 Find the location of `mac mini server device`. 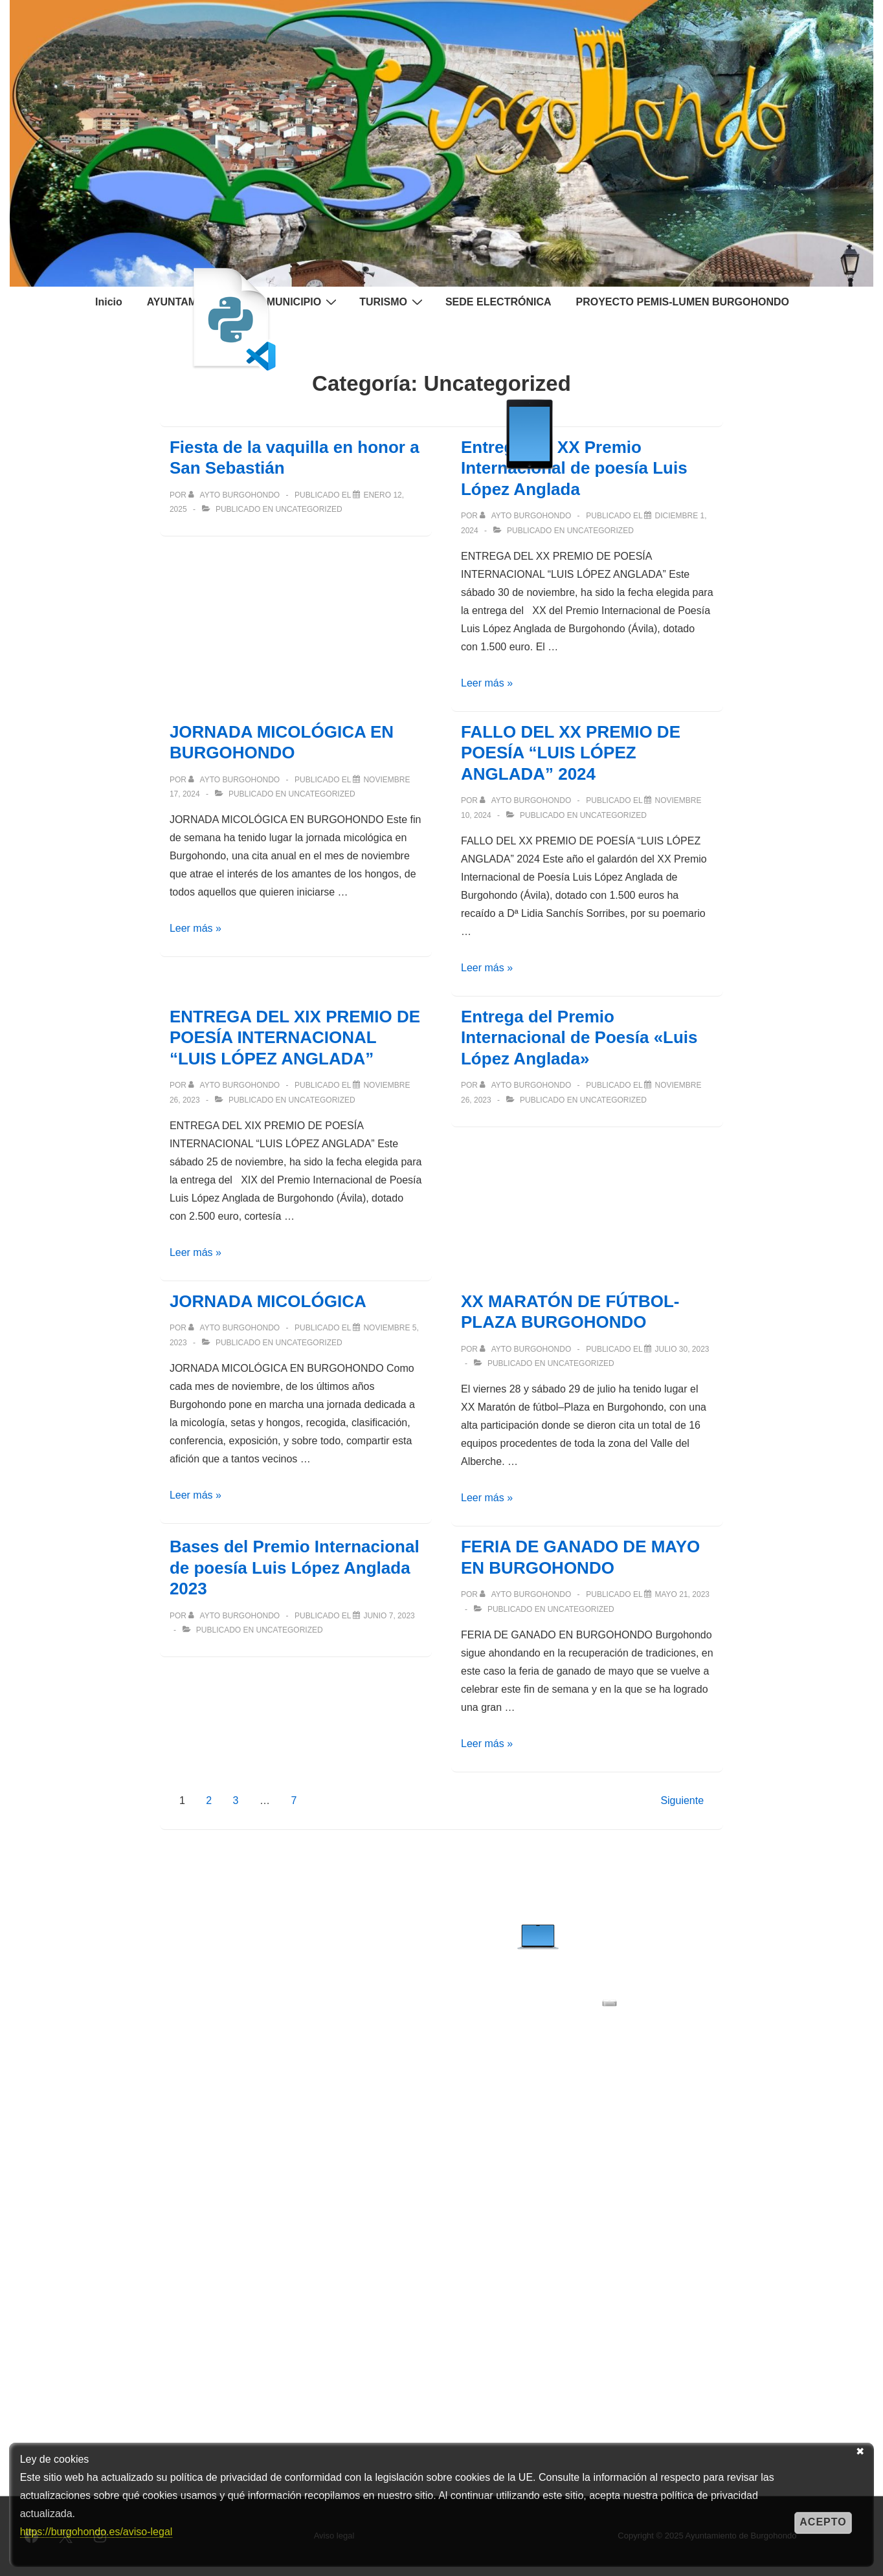

mac mini server device is located at coordinates (609, 2001).